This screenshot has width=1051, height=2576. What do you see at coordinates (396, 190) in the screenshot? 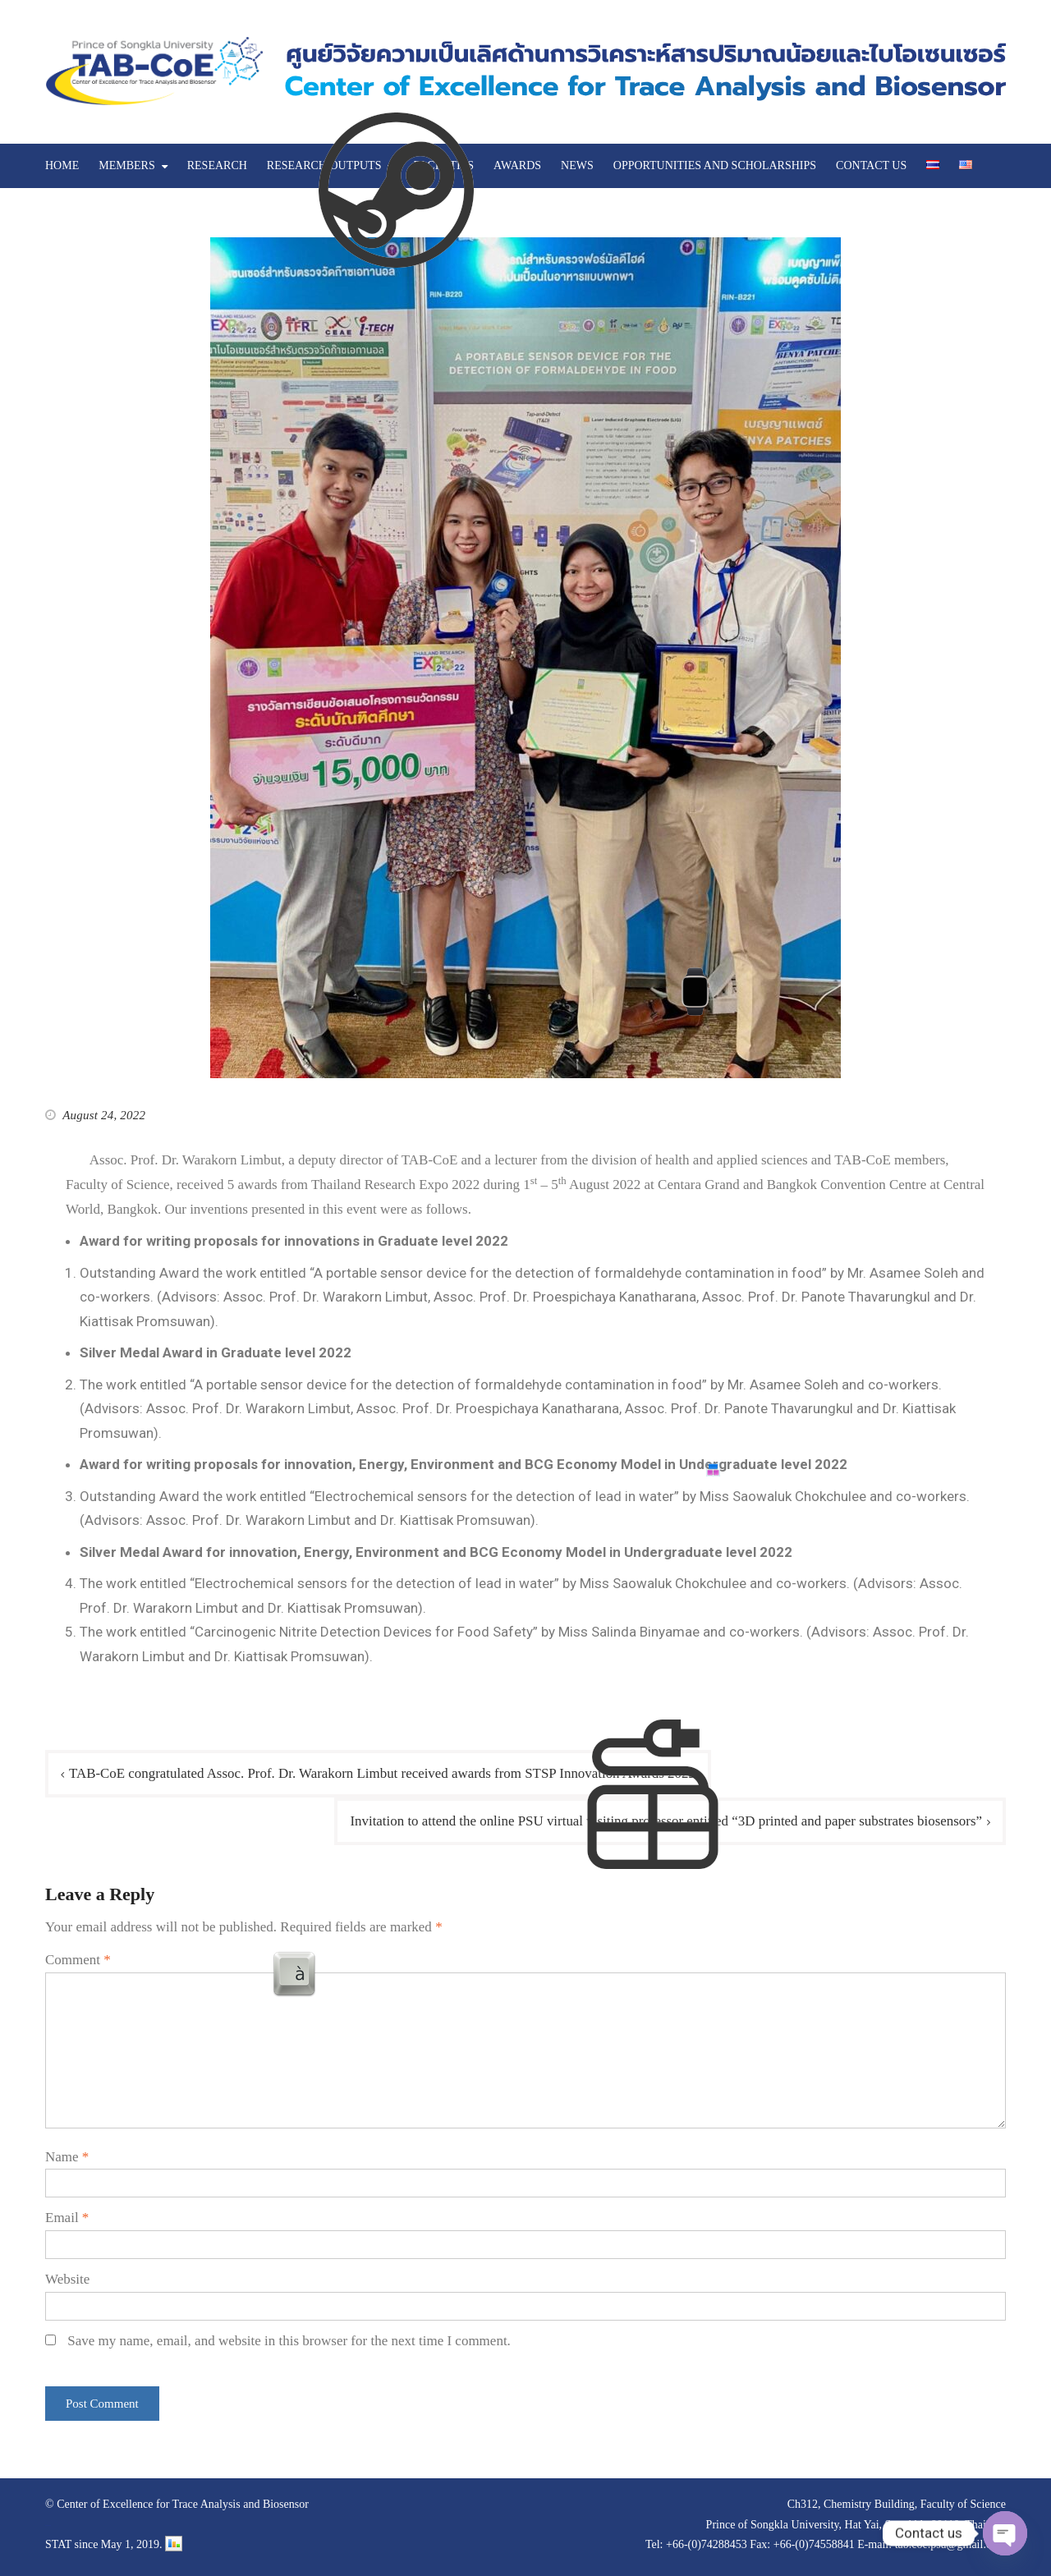
I see `open steam gaming platform` at bounding box center [396, 190].